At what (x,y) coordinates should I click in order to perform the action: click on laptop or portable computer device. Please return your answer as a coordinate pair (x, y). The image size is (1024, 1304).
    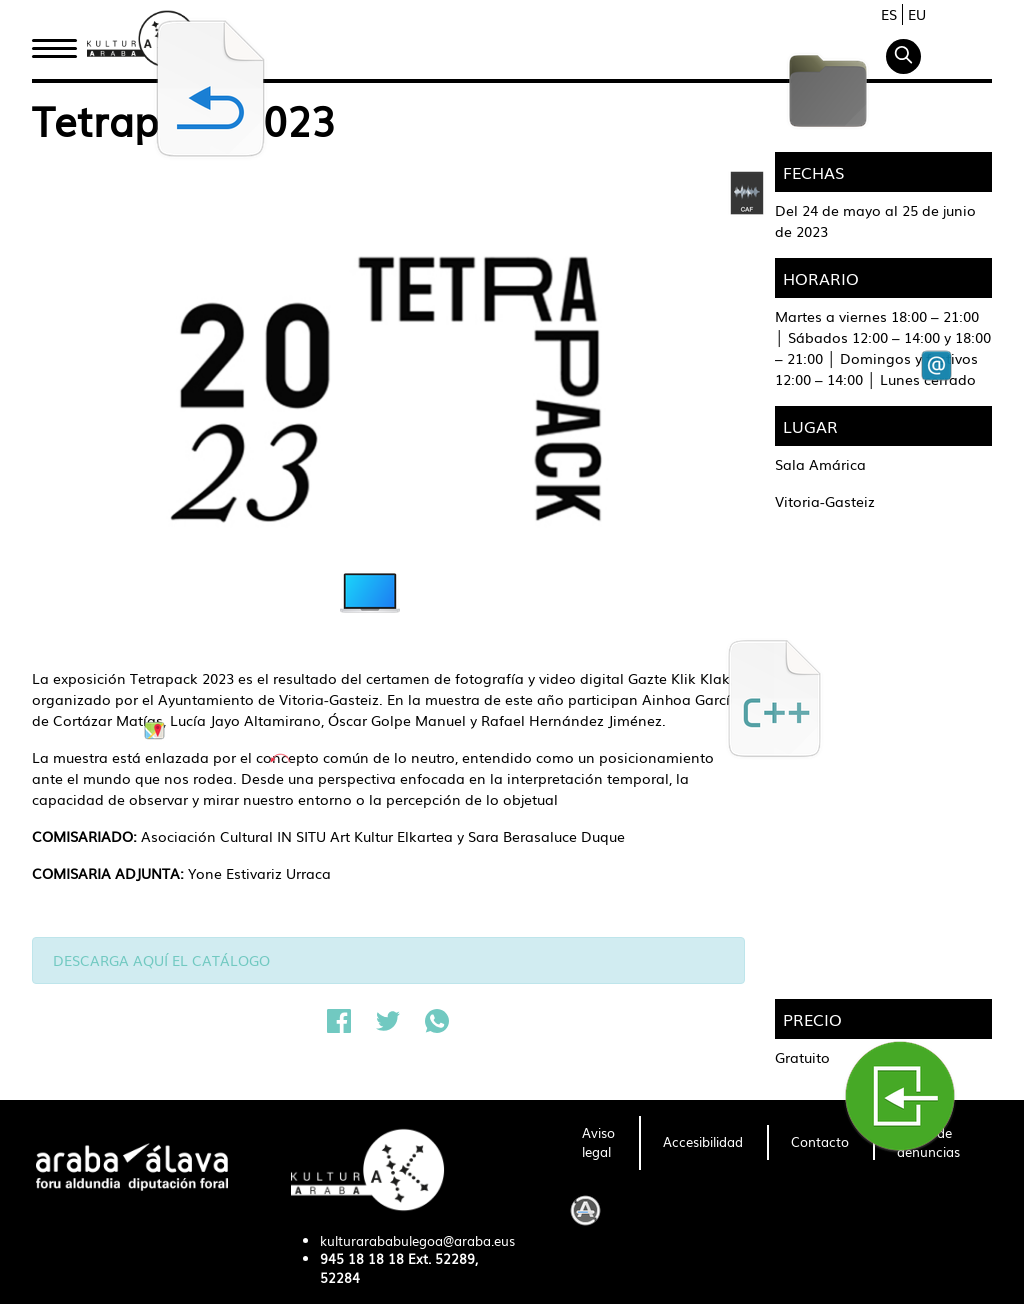
    Looking at the image, I should click on (370, 592).